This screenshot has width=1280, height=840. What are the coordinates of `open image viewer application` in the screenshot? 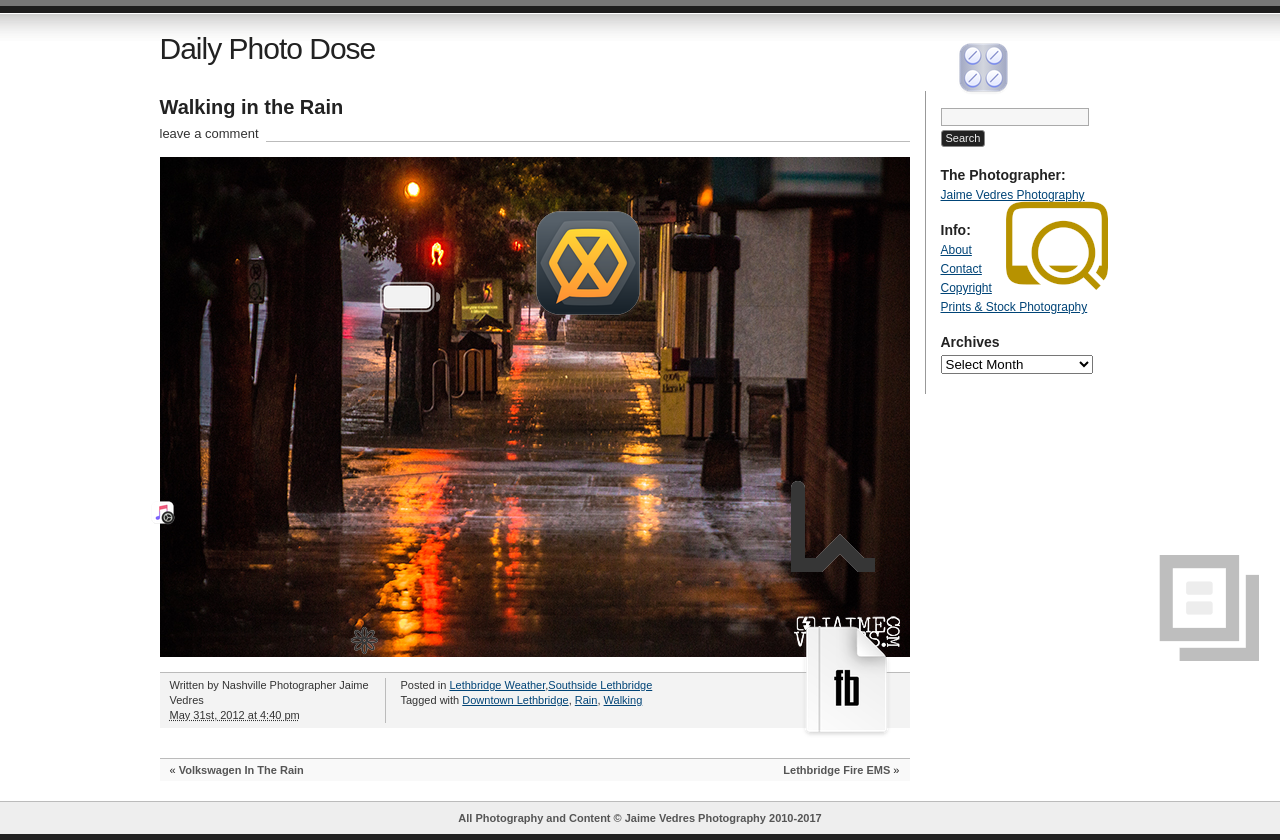 It's located at (1057, 240).